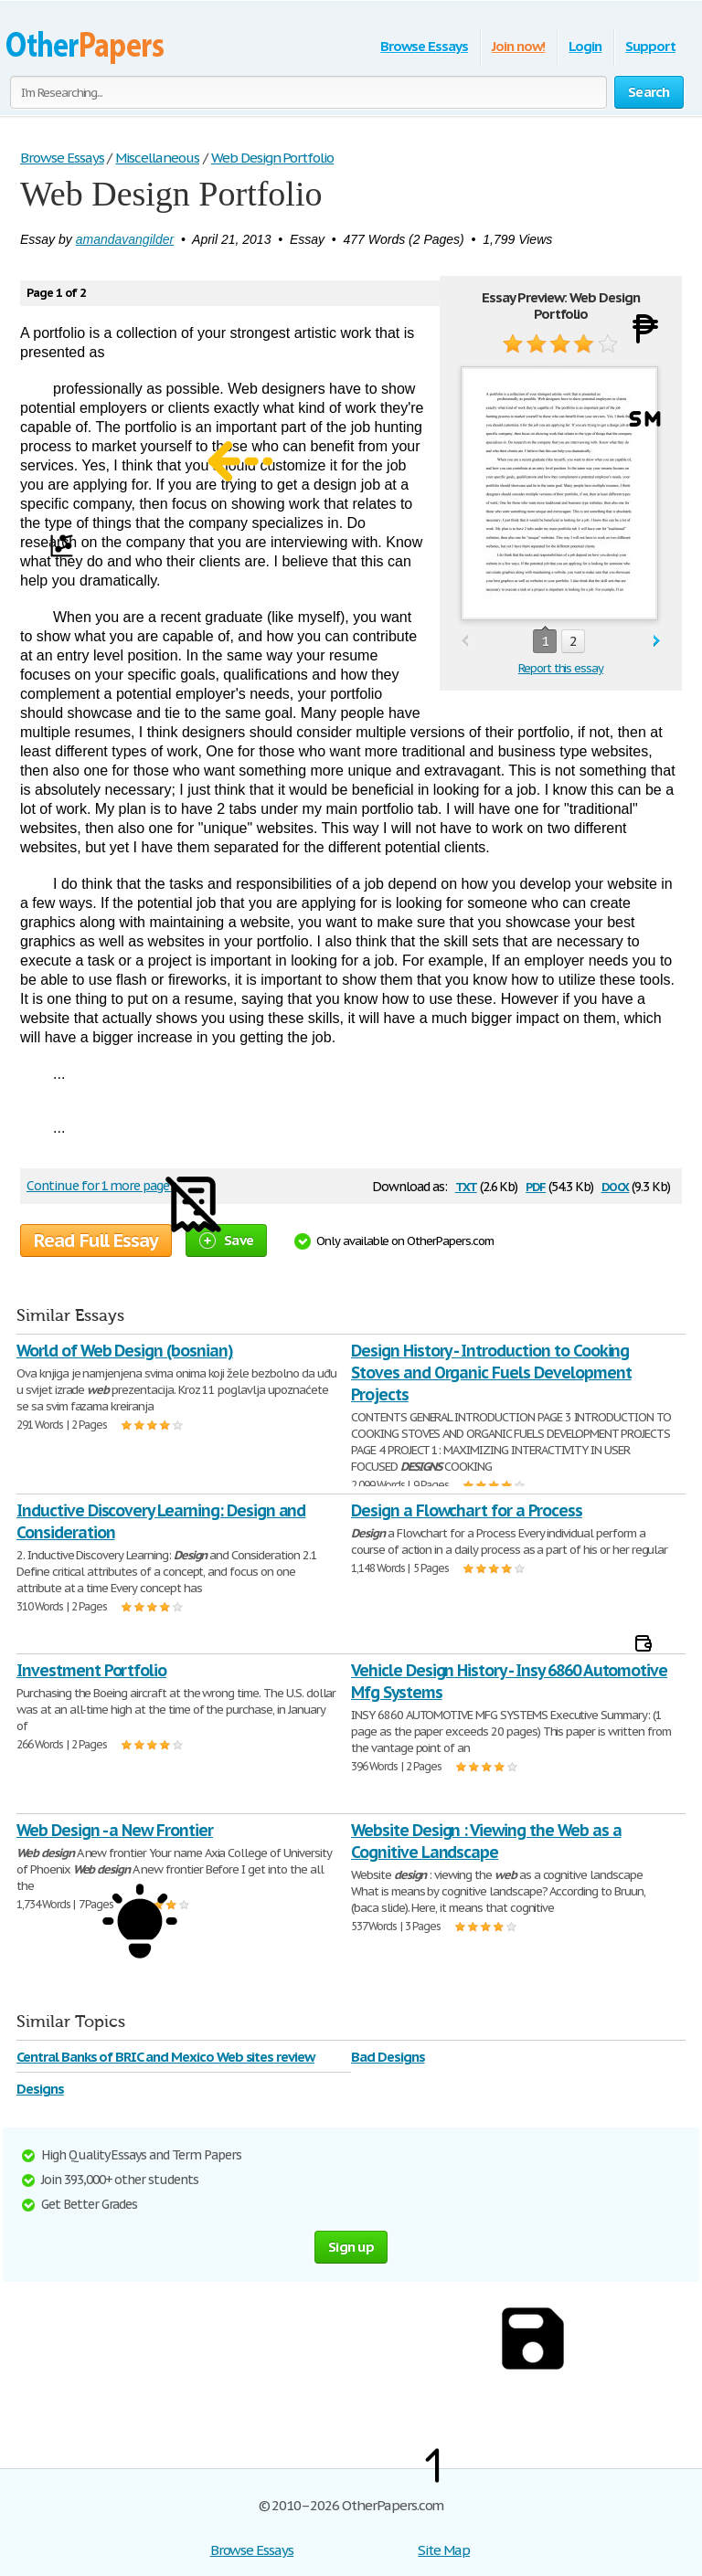 The height and width of the screenshot is (2576, 702). I want to click on access your wallet or payment methods, so click(644, 1643).